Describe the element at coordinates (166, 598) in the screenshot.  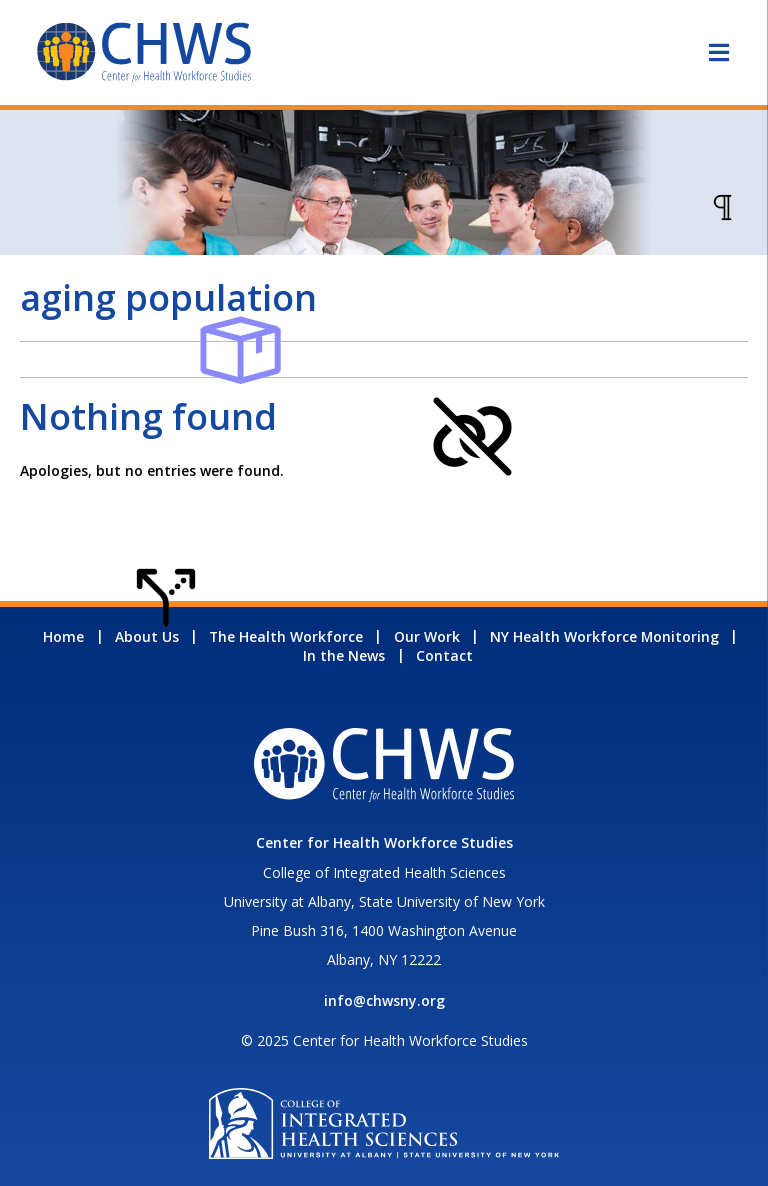
I see `take an alternate left route` at that location.